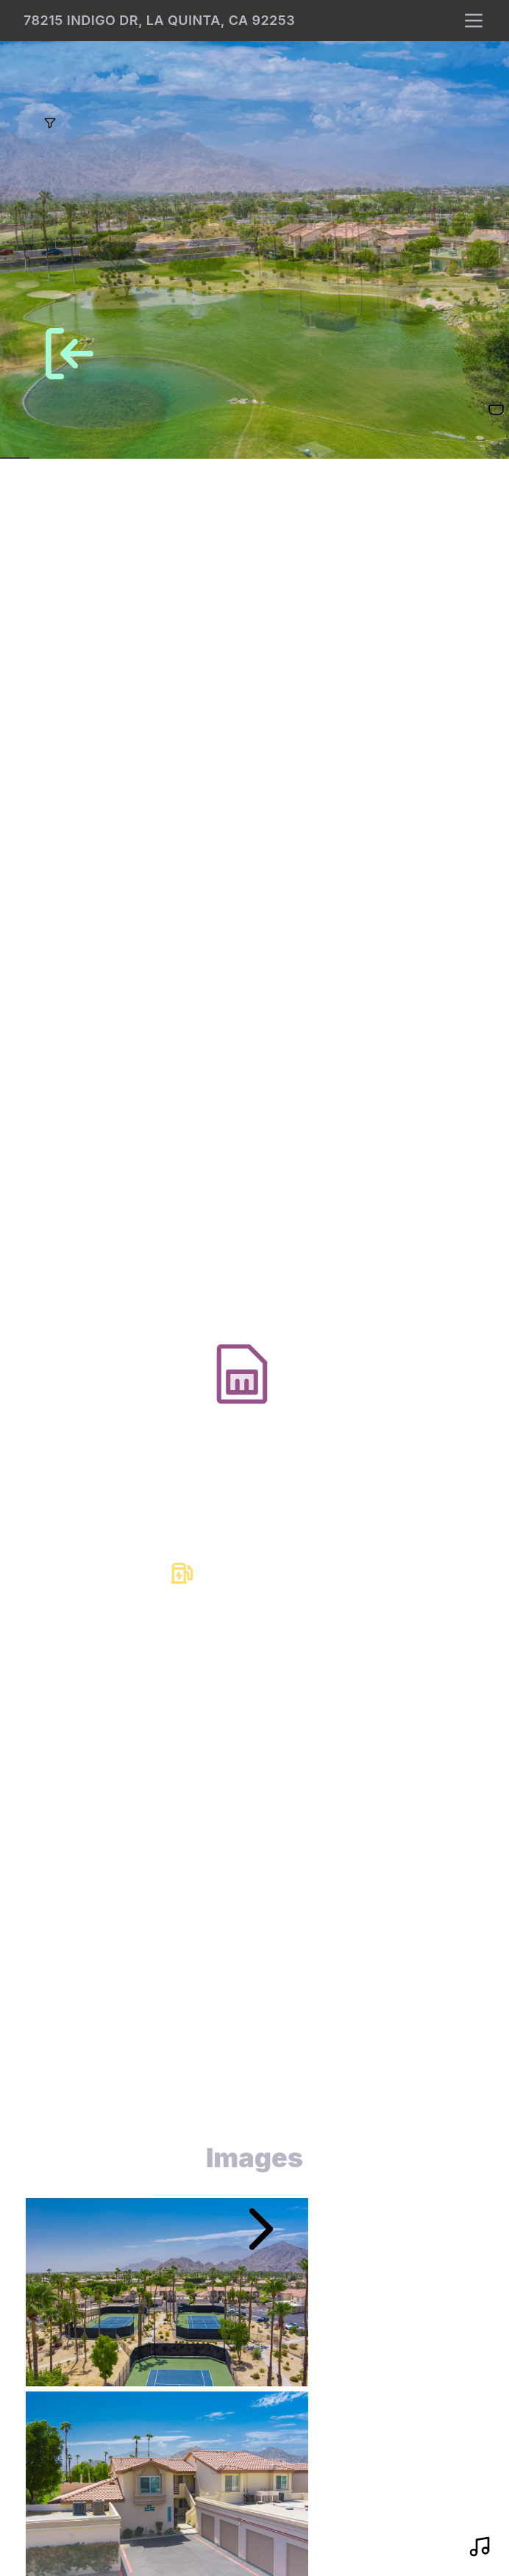 Image resolution: width=509 pixels, height=2576 pixels. I want to click on navigate to the next item or page, so click(261, 2229).